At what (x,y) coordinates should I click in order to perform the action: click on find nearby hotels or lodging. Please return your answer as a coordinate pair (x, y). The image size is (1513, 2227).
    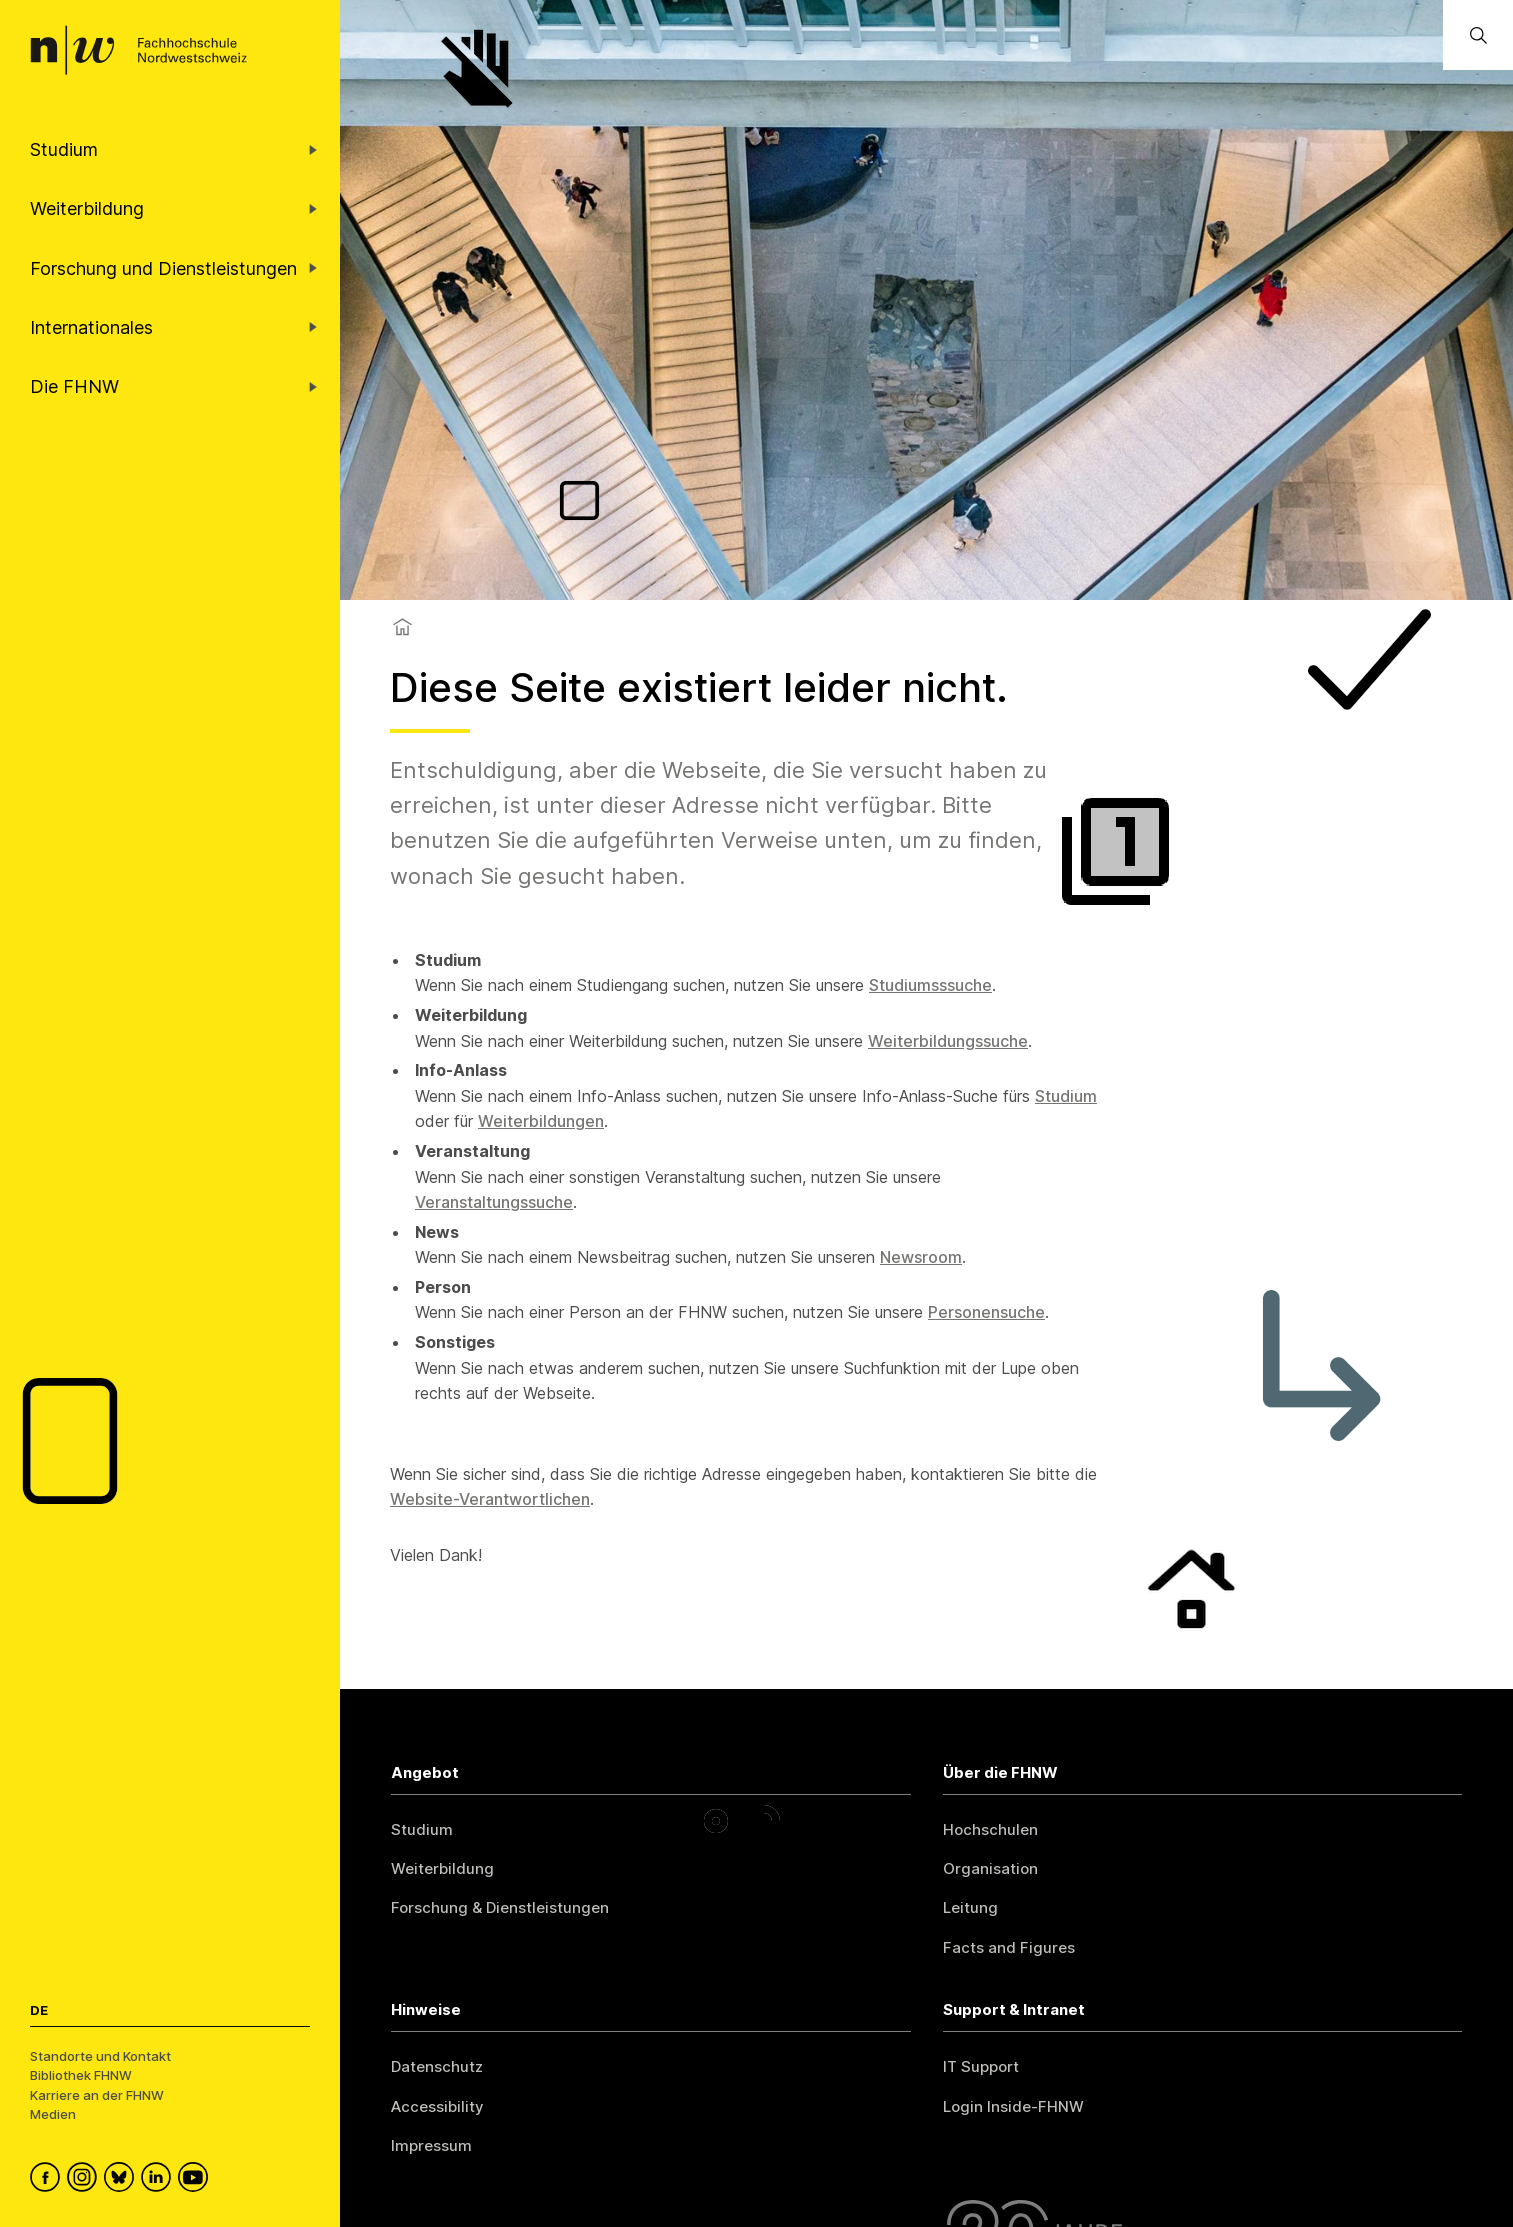
    Looking at the image, I should click on (736, 1825).